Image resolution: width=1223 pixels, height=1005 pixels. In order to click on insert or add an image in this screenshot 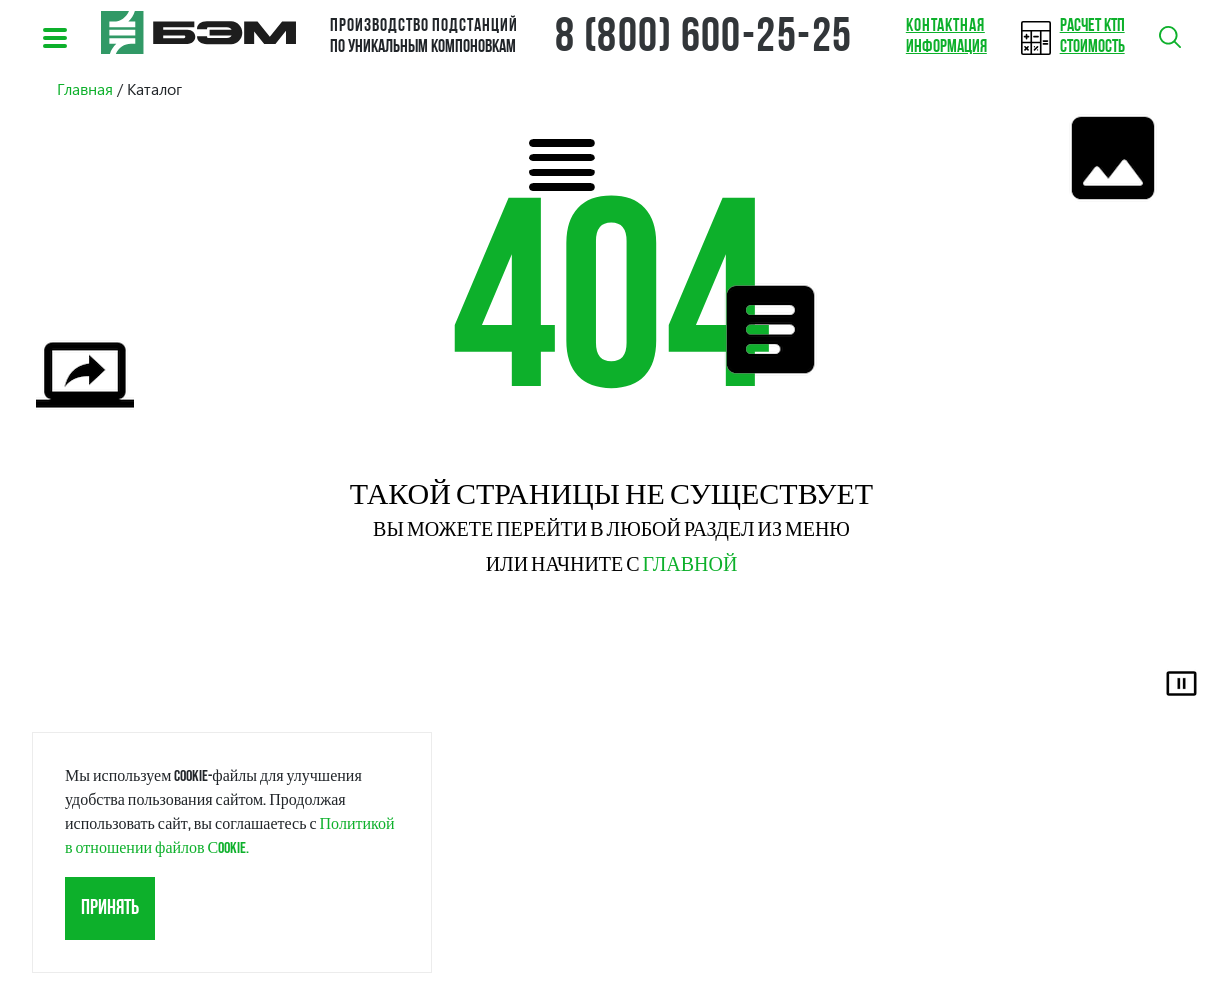, I will do `click(1113, 158)`.